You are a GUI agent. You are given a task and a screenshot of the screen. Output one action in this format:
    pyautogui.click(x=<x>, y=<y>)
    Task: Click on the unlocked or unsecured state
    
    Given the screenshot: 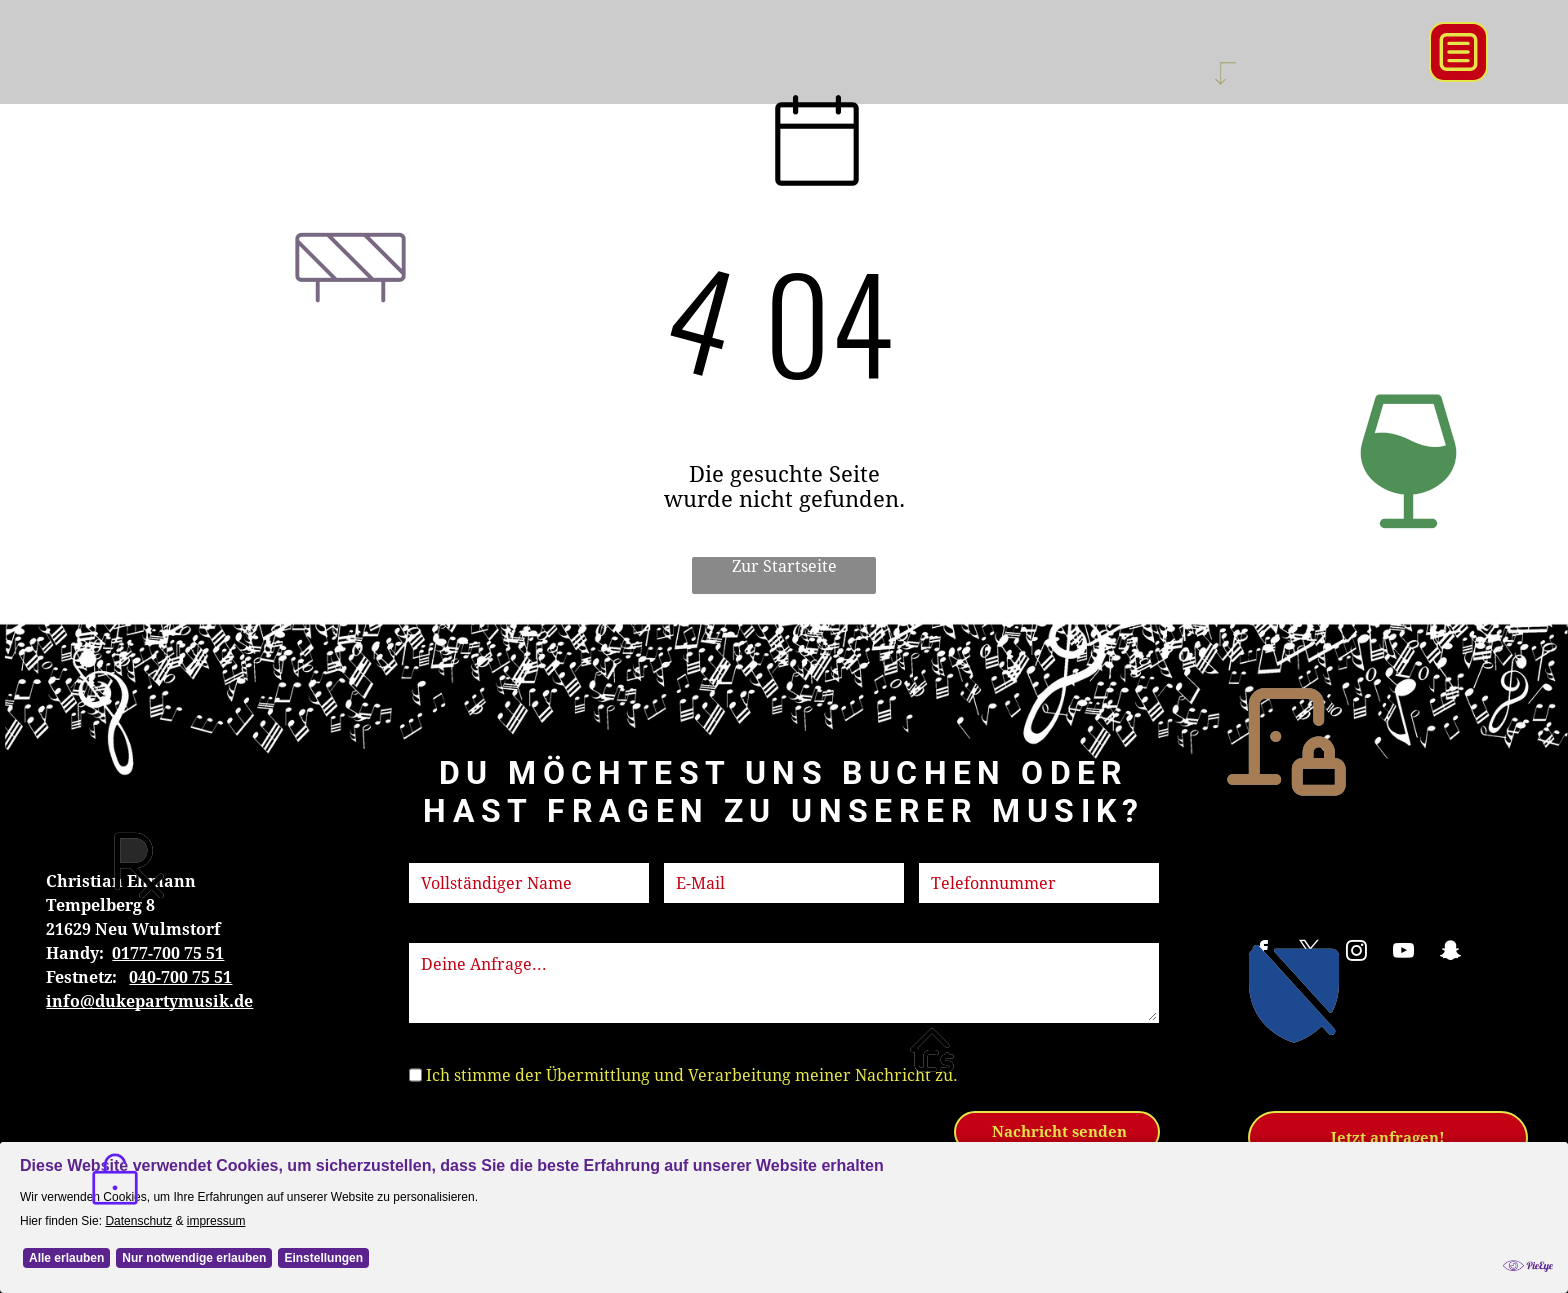 What is the action you would take?
    pyautogui.click(x=115, y=1182)
    